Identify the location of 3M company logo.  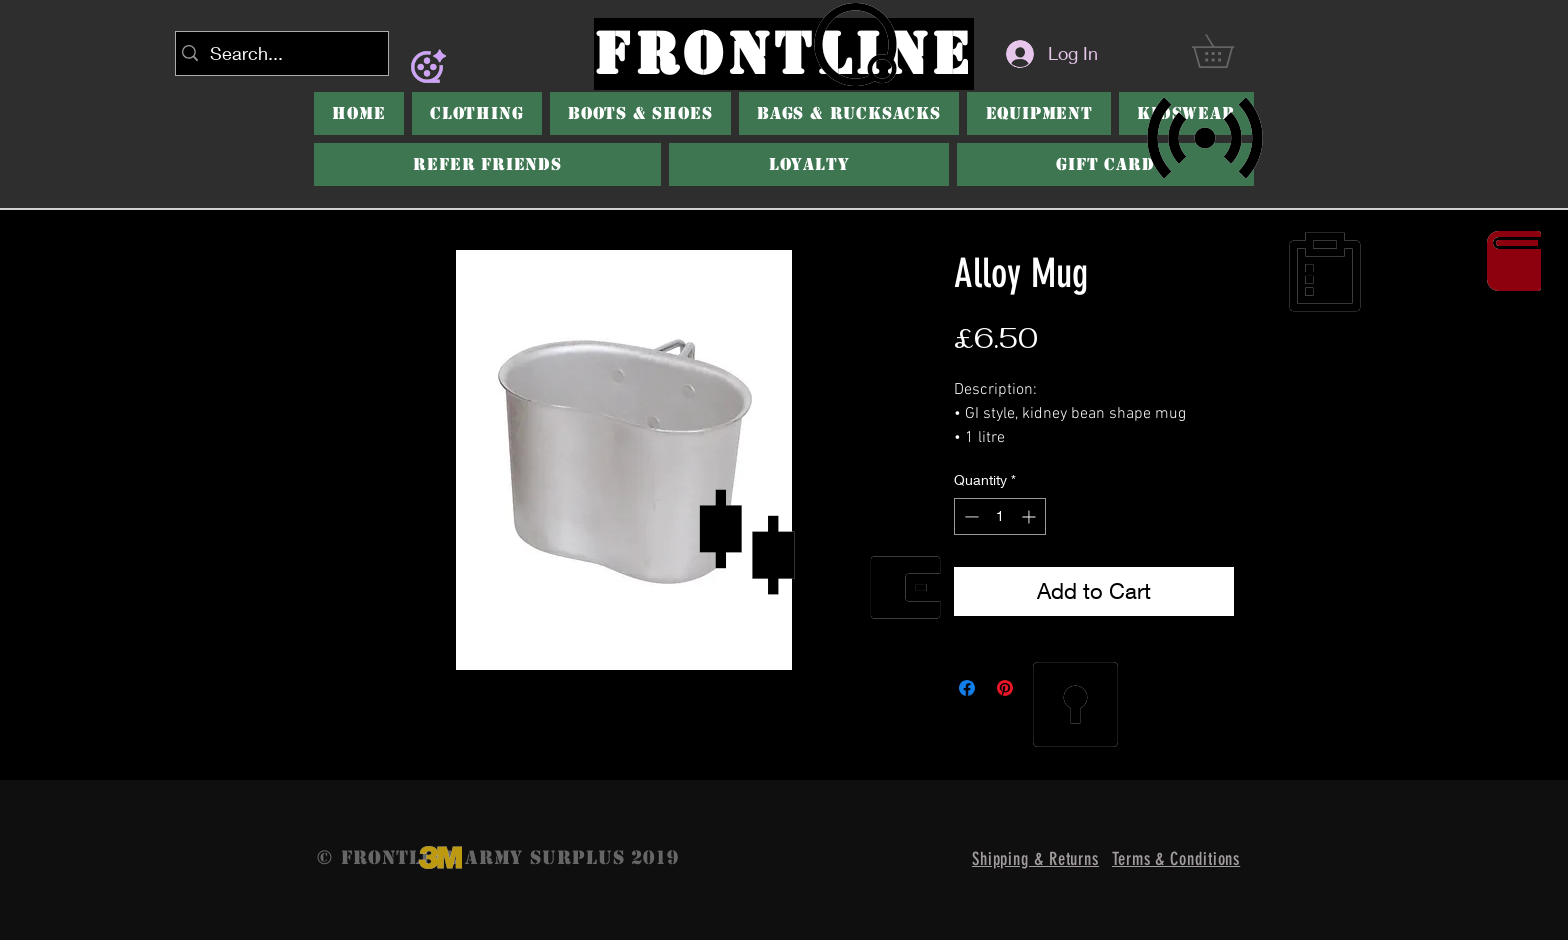
(440, 857).